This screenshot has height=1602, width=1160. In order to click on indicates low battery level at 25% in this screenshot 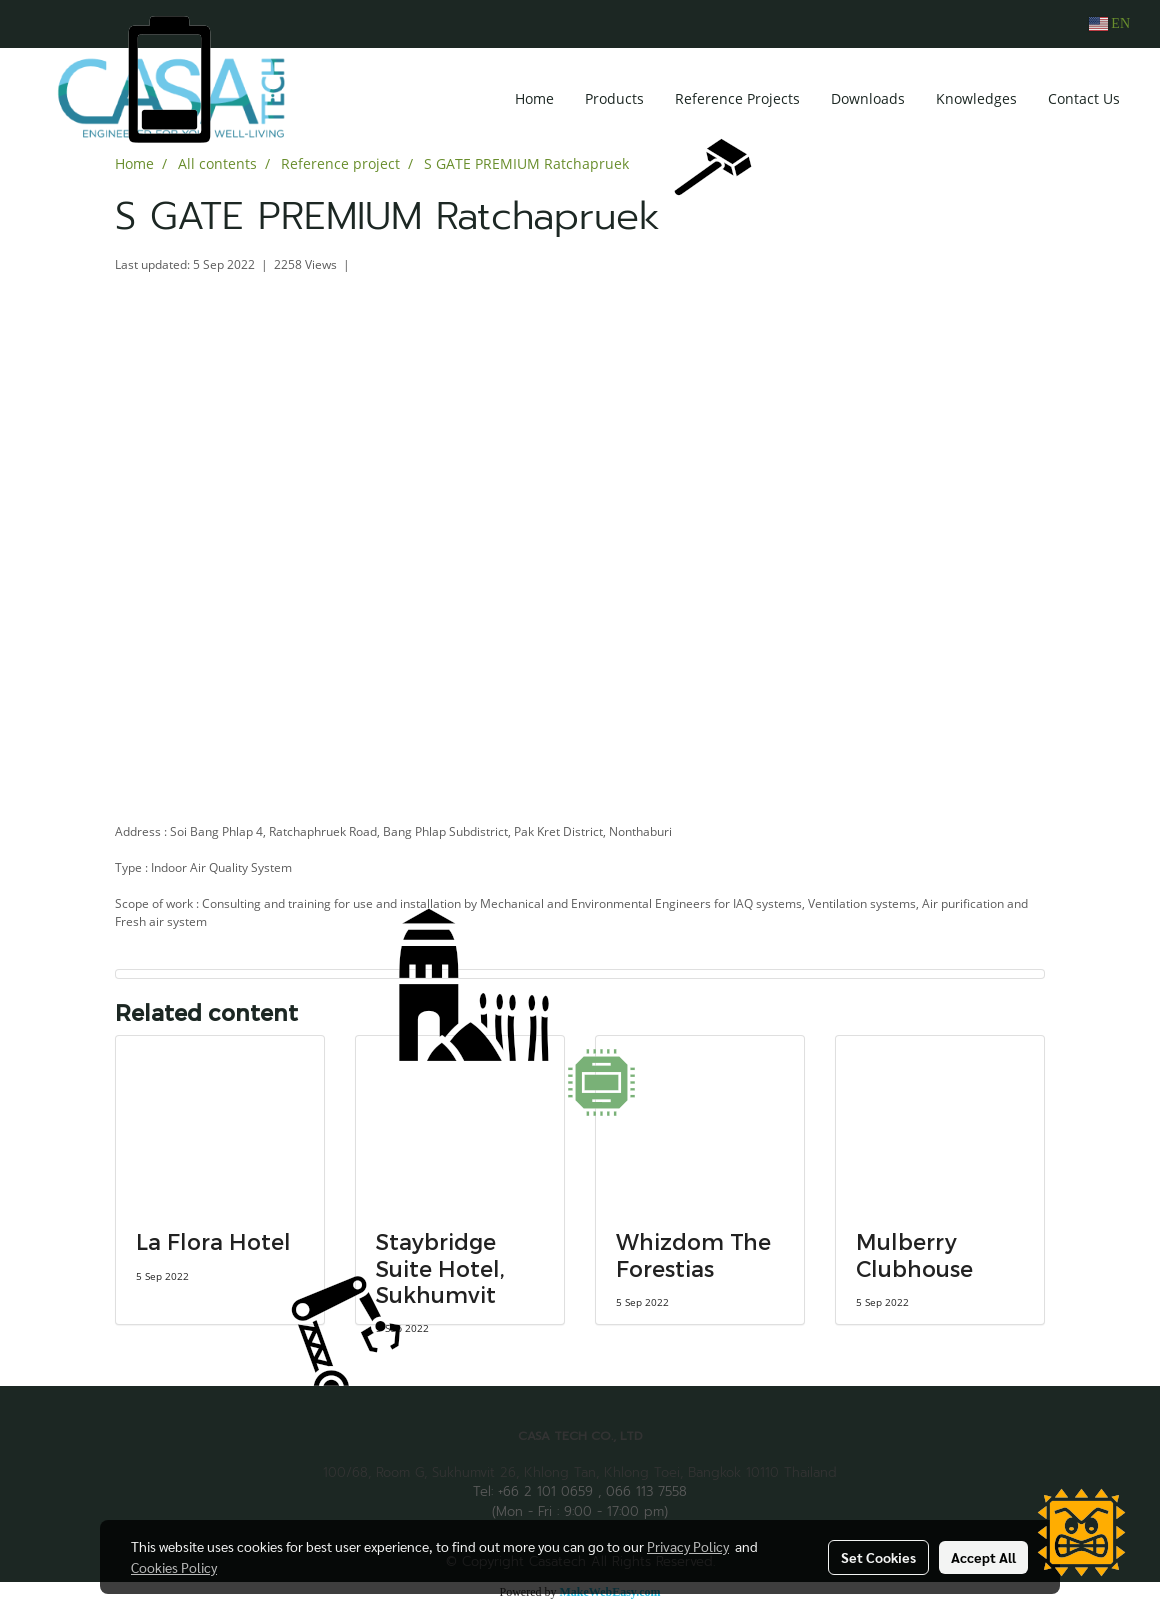, I will do `click(169, 79)`.